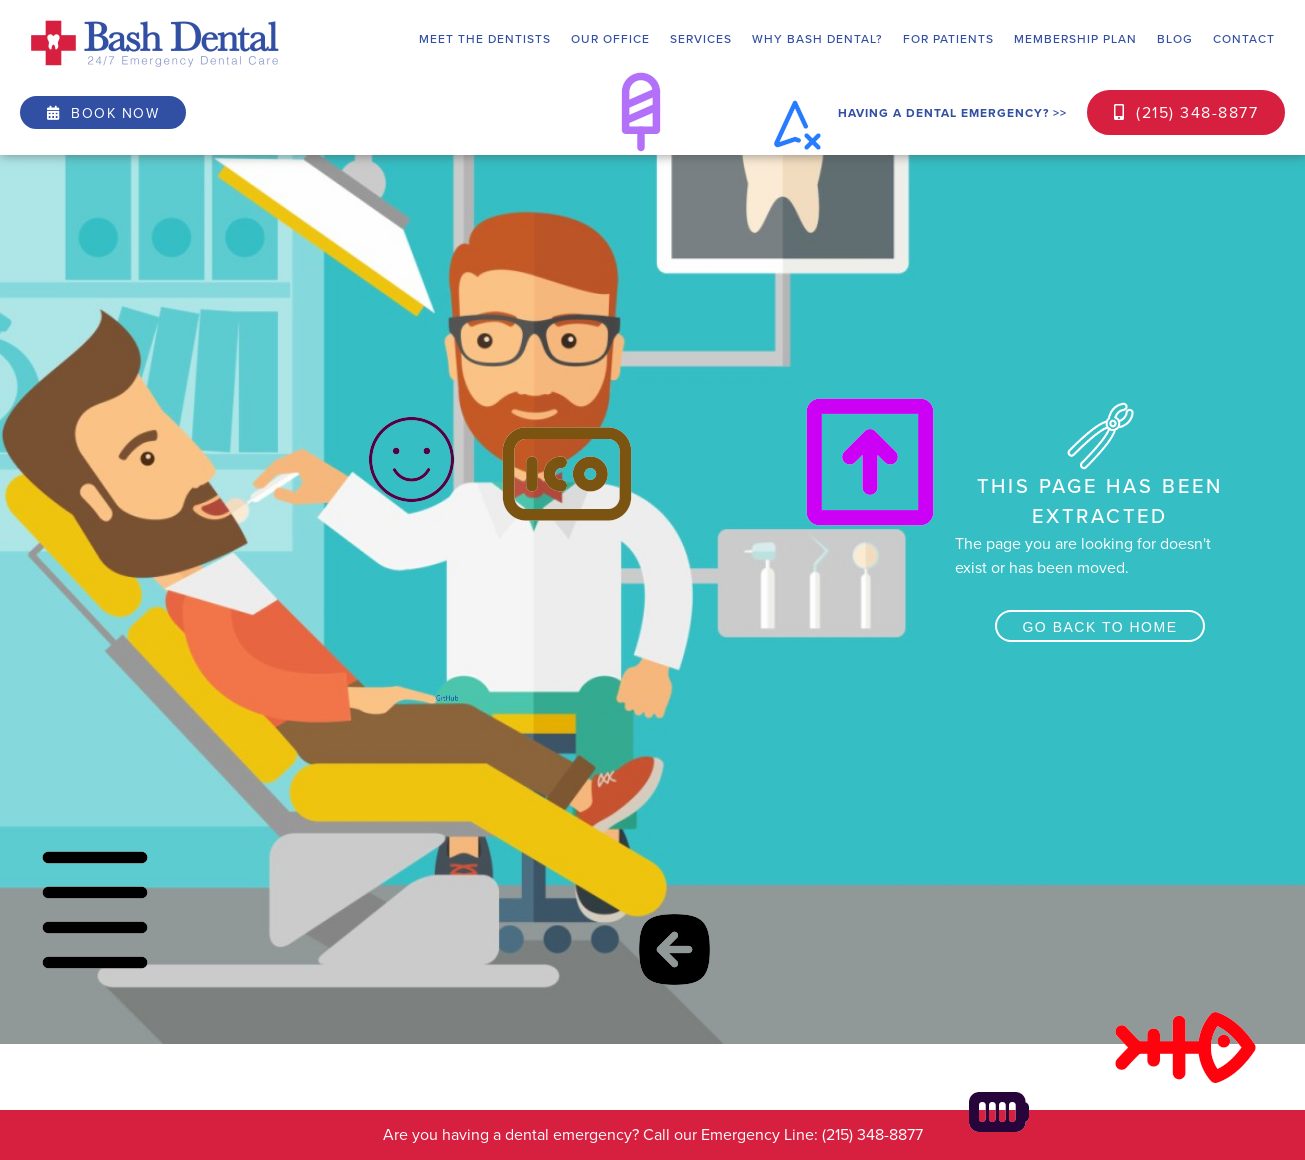  Describe the element at coordinates (411, 459) in the screenshot. I see `add an emoji or reaction` at that location.